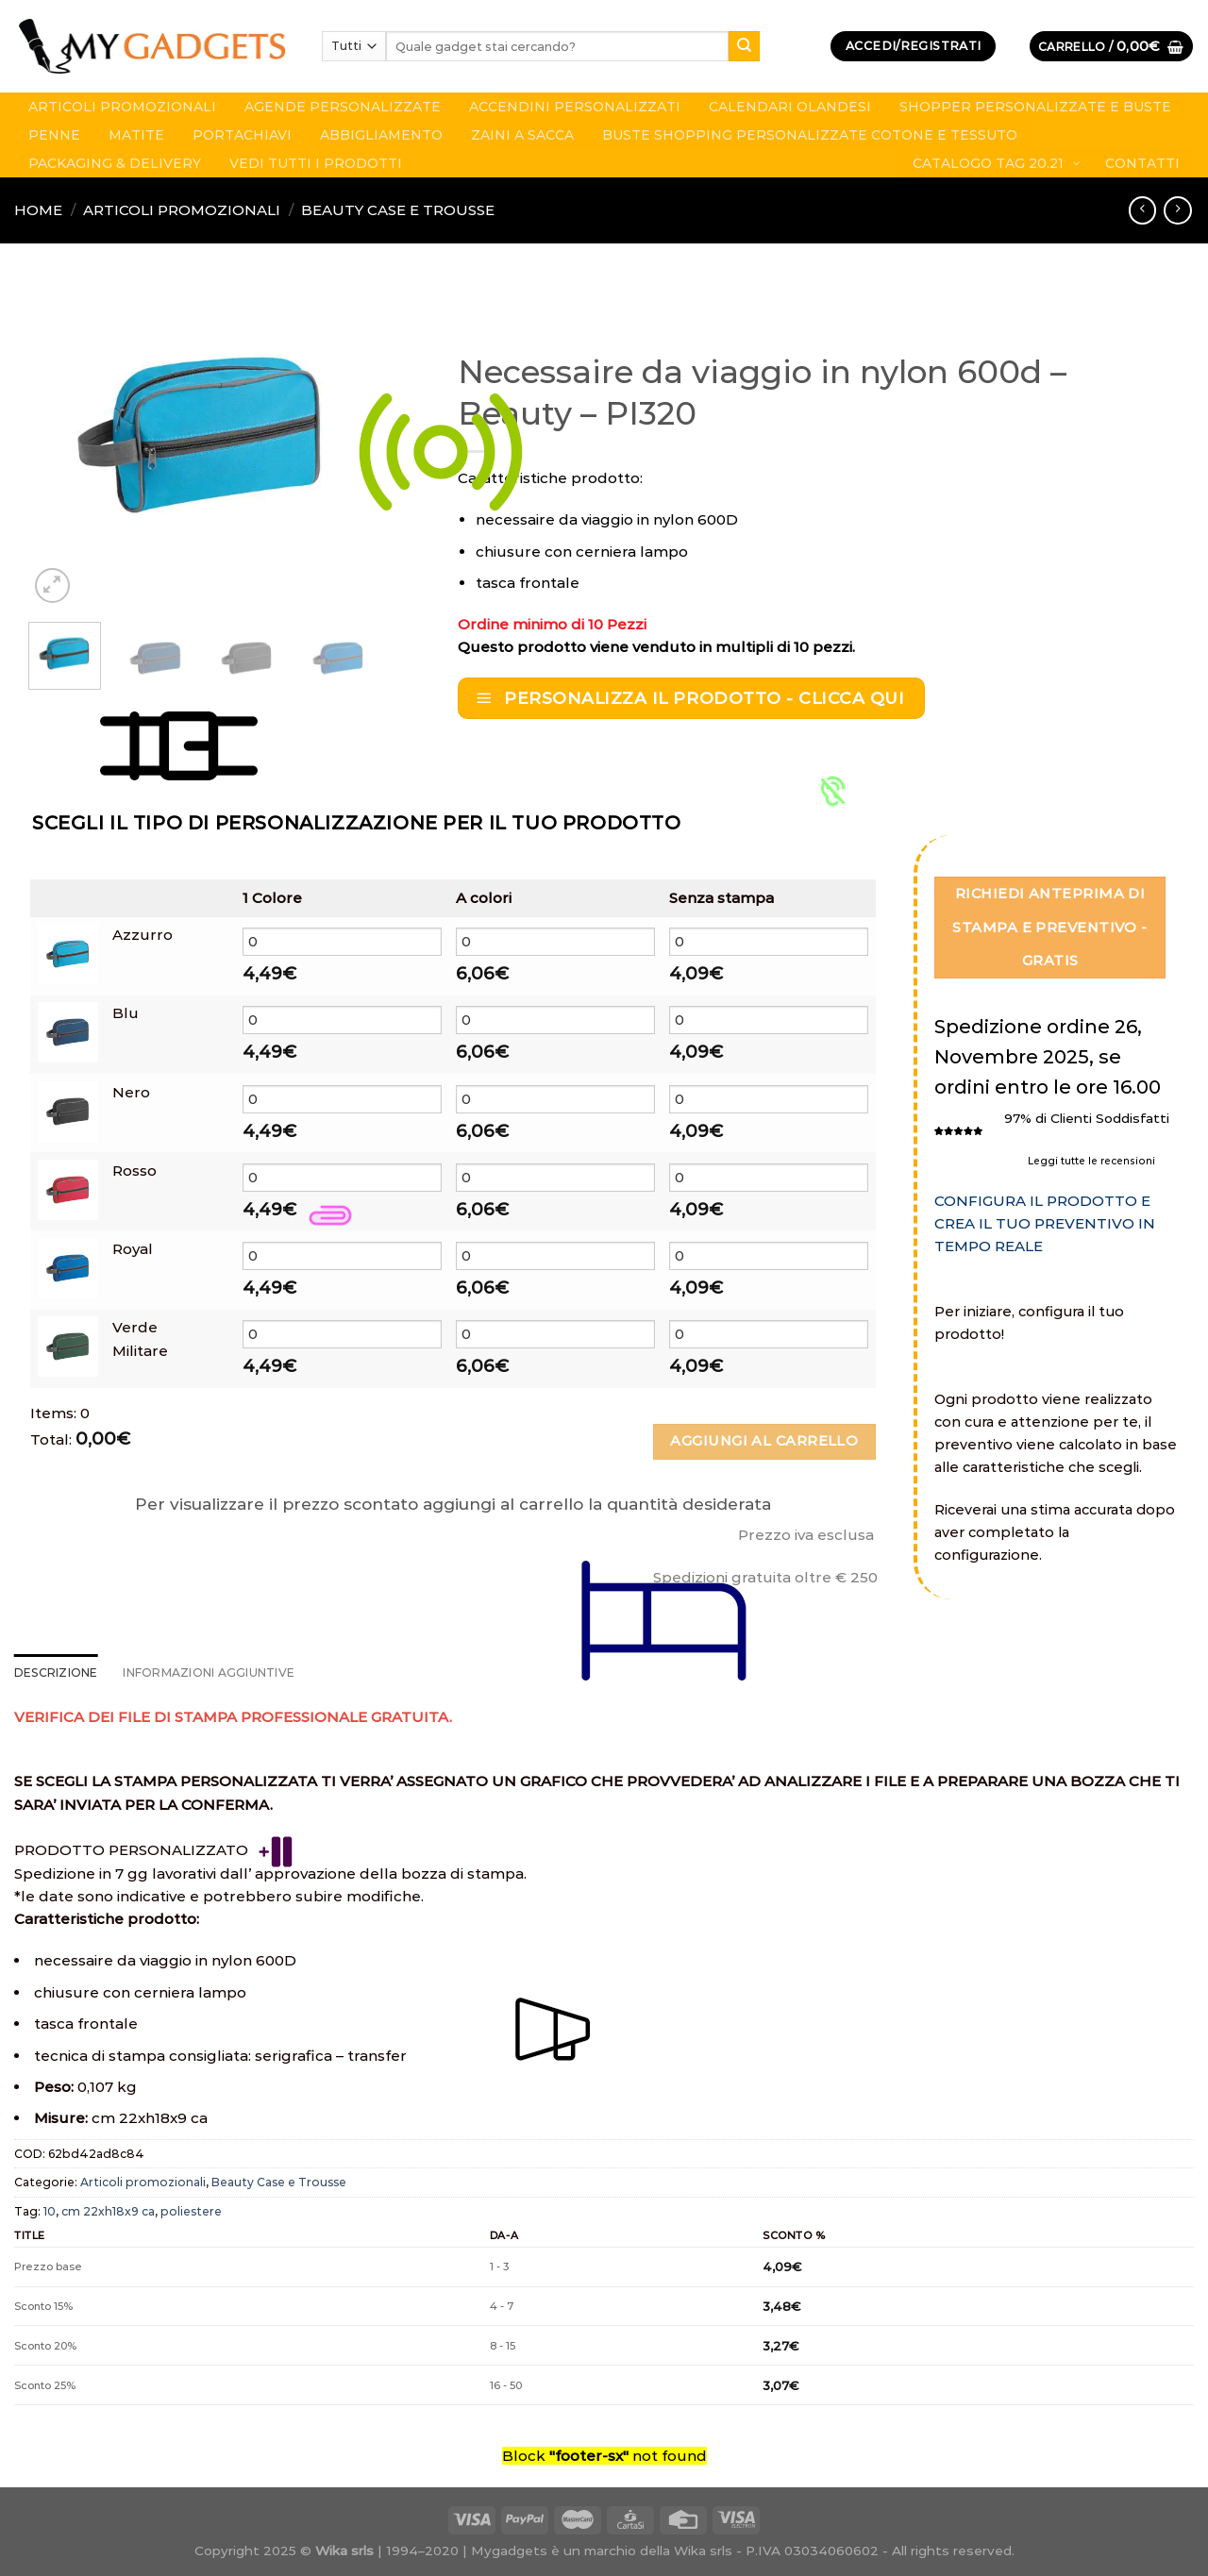  What do you see at coordinates (178, 745) in the screenshot?
I see `adjust belt or strap settings` at bounding box center [178, 745].